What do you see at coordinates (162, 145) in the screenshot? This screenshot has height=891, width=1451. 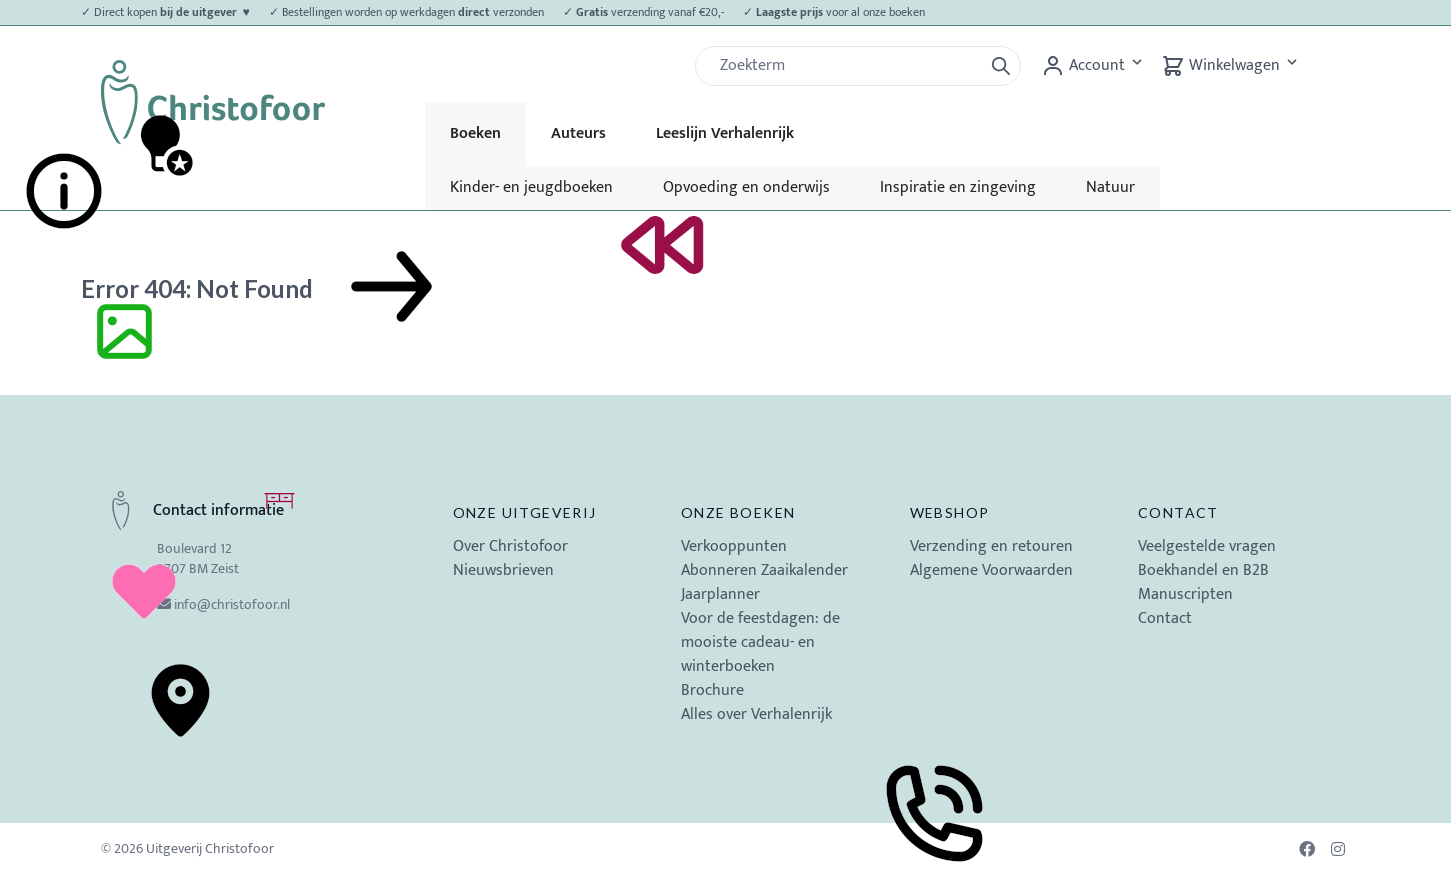 I see `apply suggested quick fix automatically` at bounding box center [162, 145].